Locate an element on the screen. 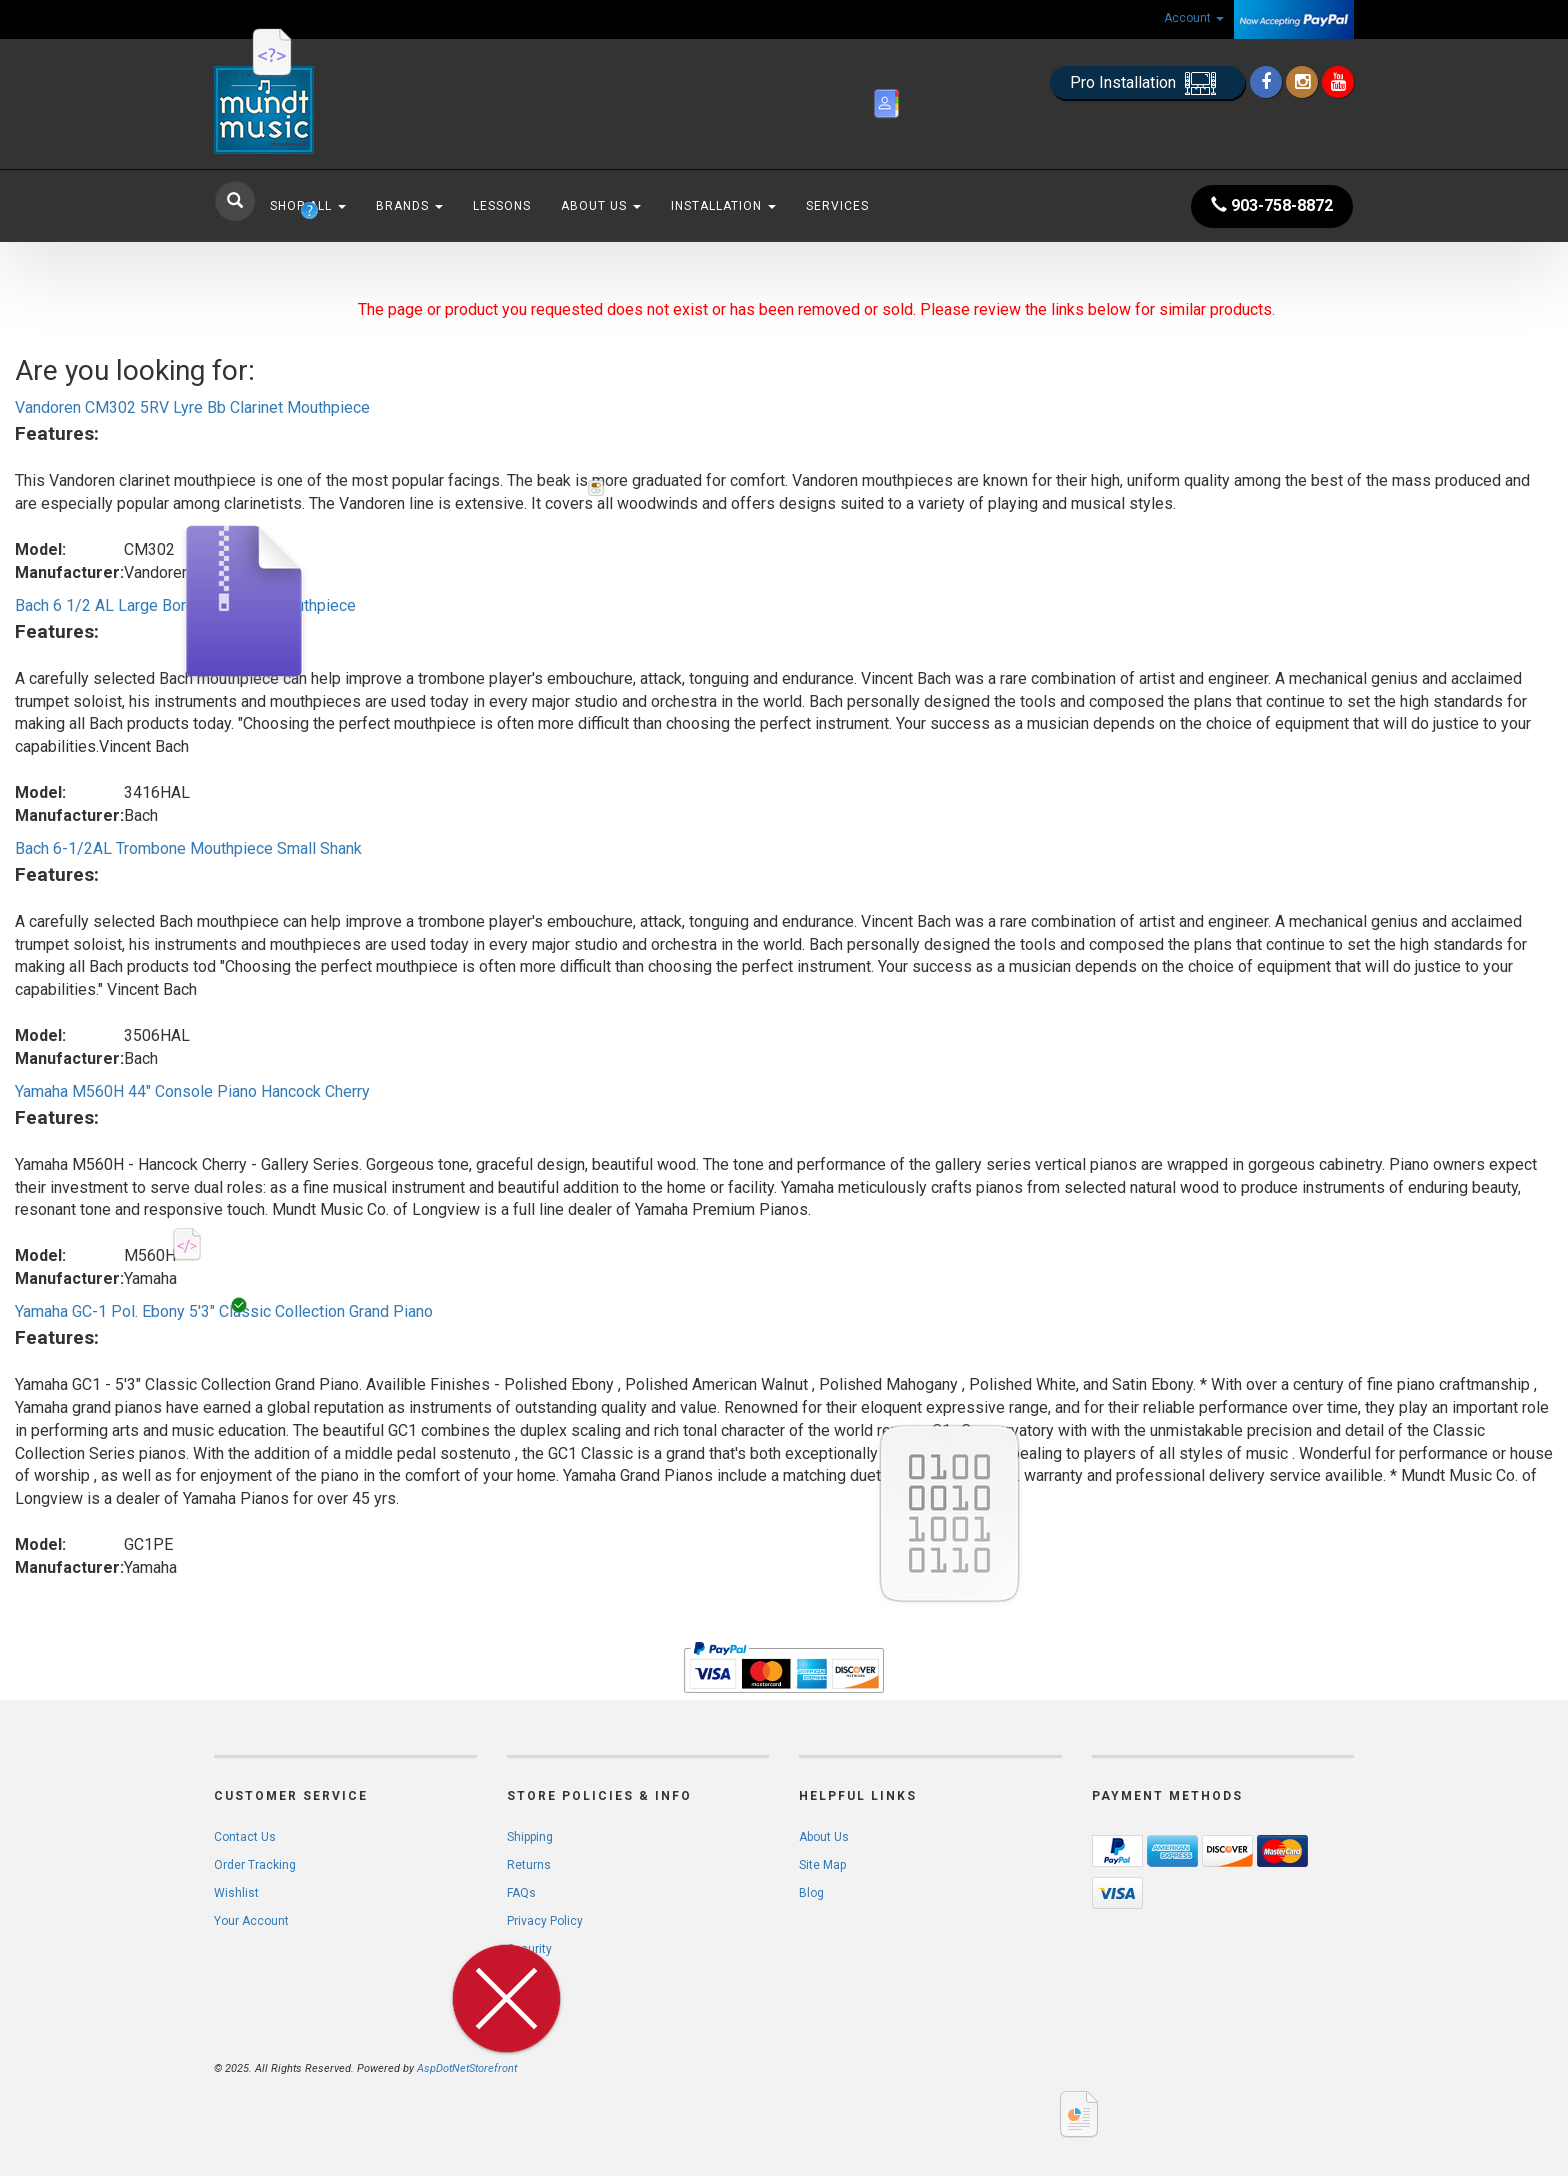 This screenshot has height=2176, width=1568. indicates a Windows executable or downloadable program file is located at coordinates (949, 1513).